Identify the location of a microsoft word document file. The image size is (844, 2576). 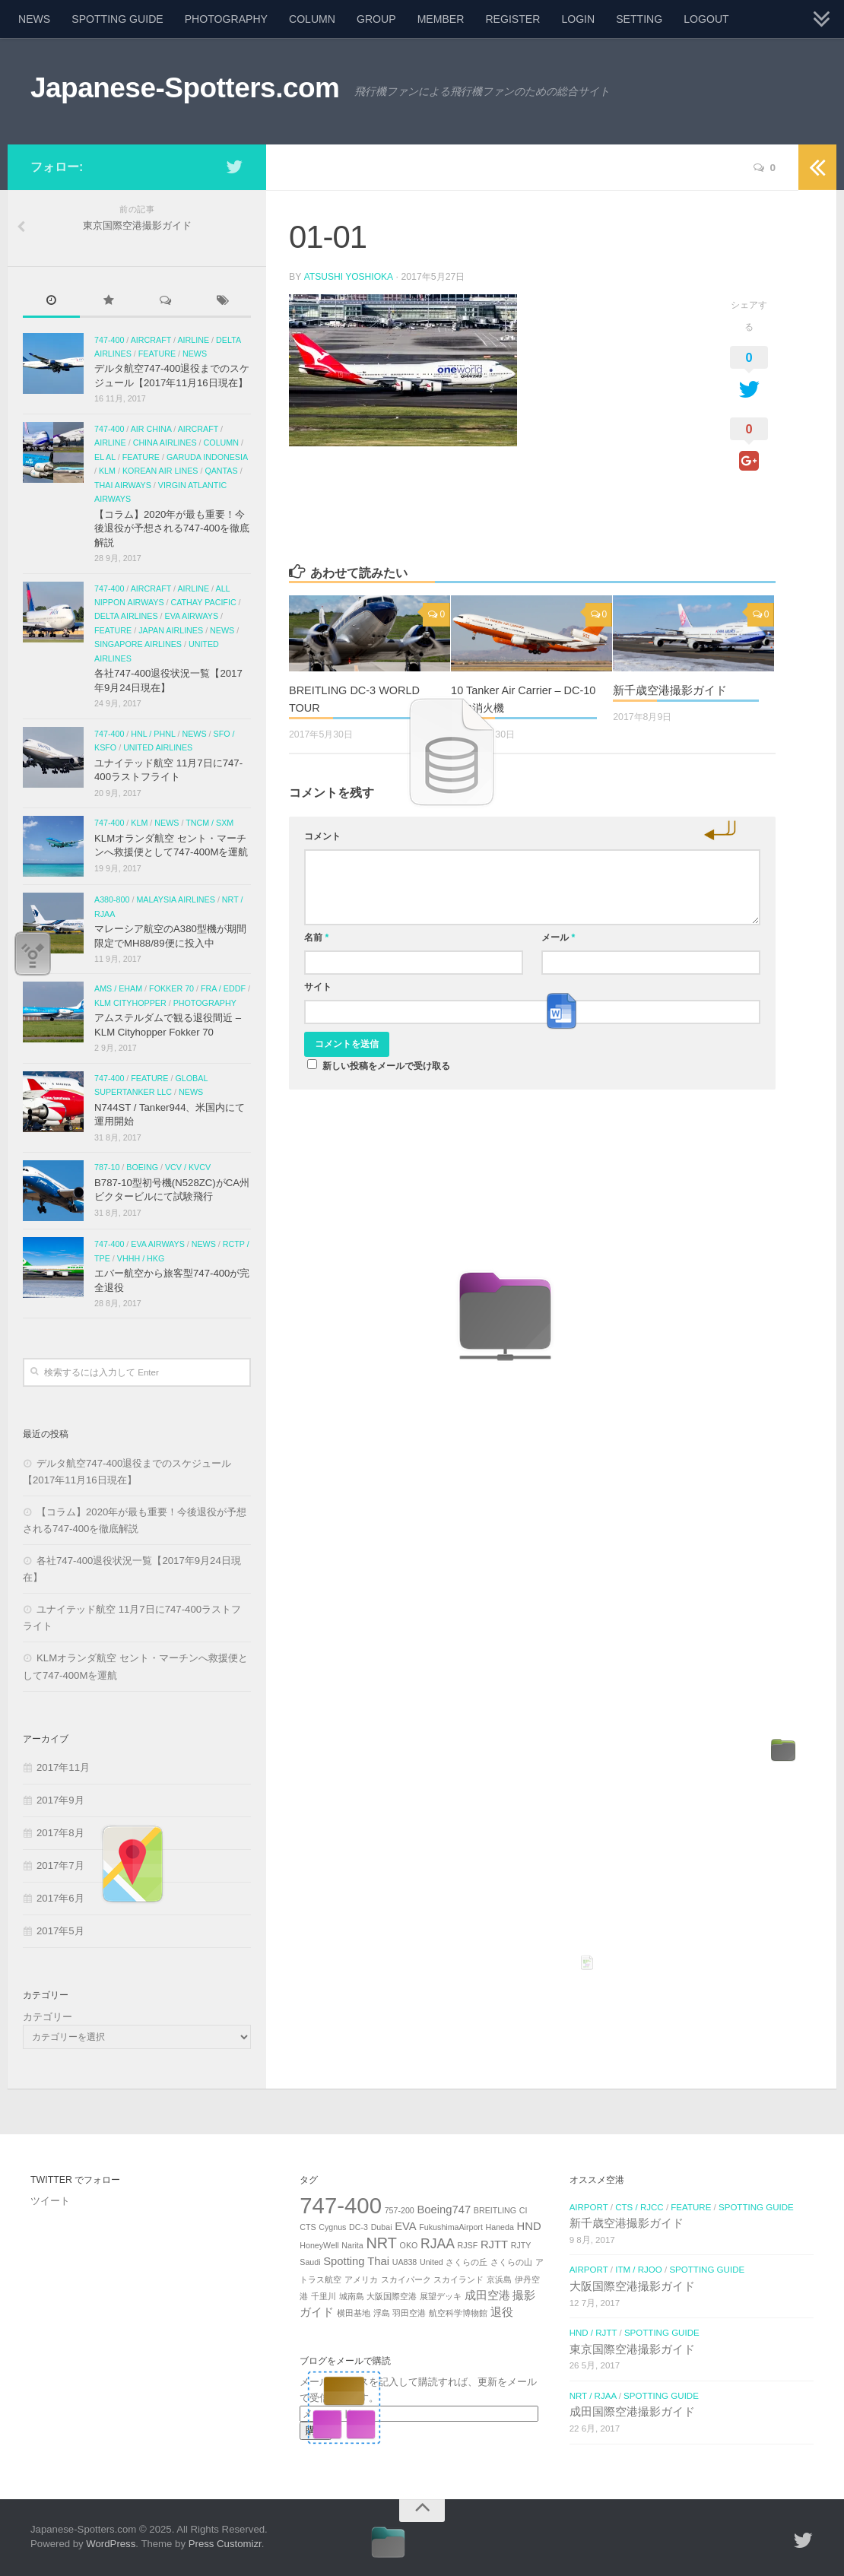
(561, 1010).